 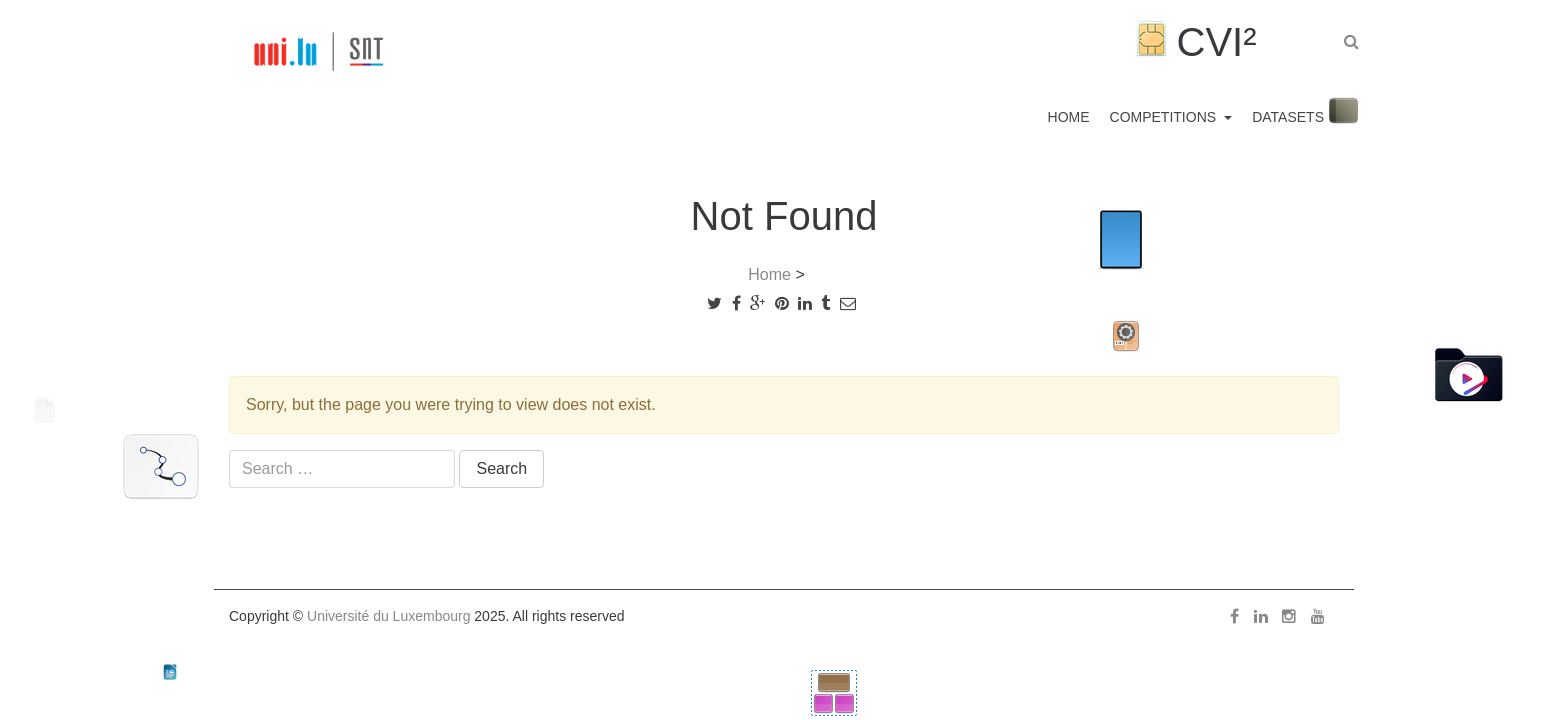 What do you see at coordinates (834, 693) in the screenshot?
I see `select all items in the current view` at bounding box center [834, 693].